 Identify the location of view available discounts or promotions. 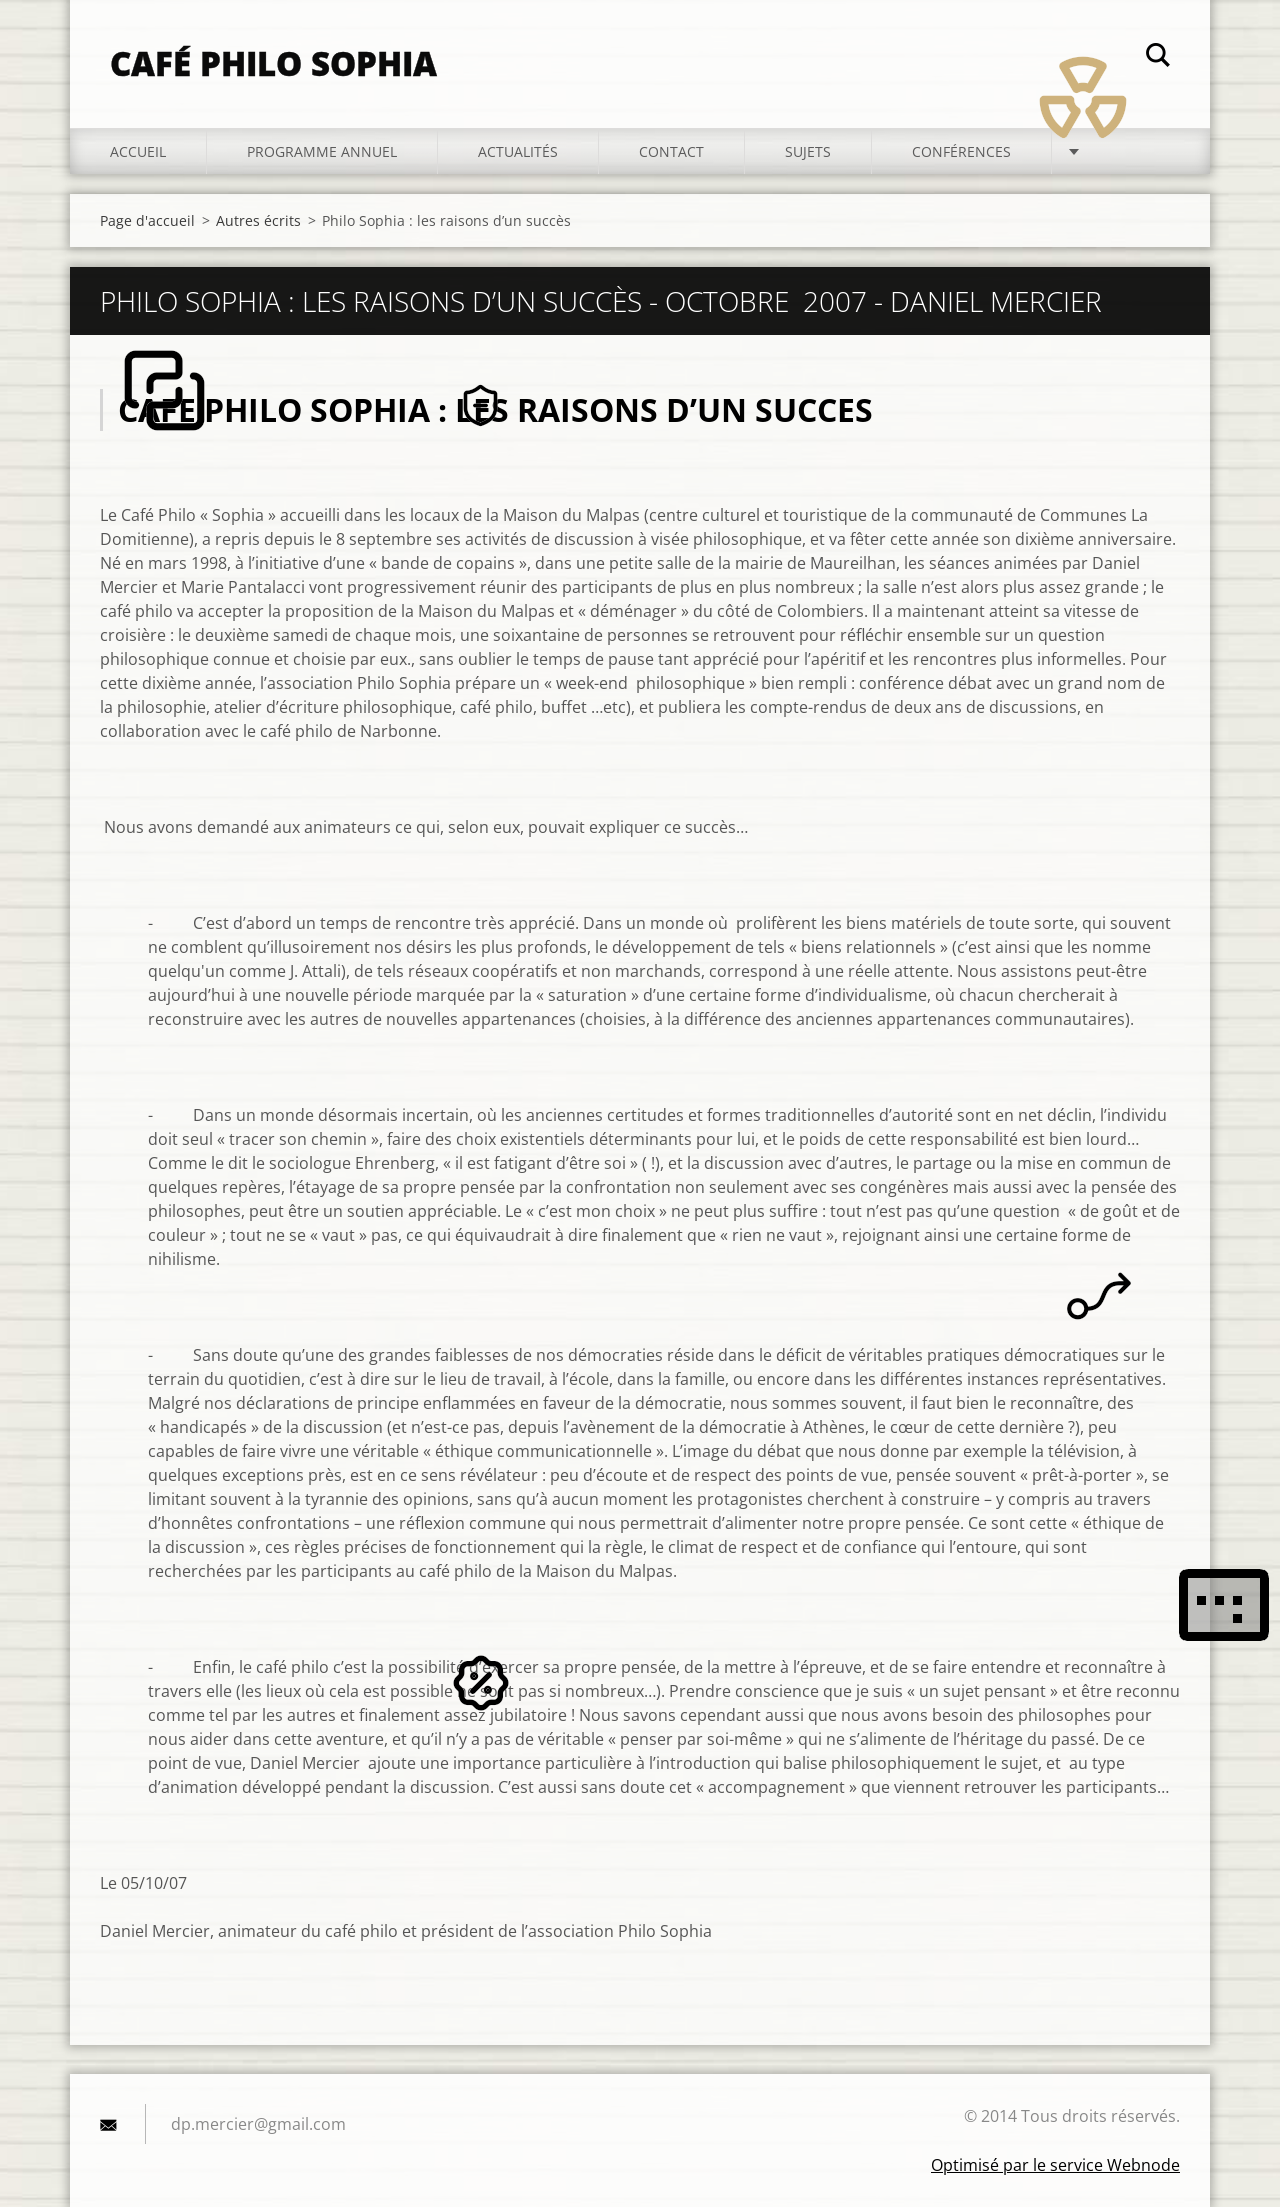
(481, 1683).